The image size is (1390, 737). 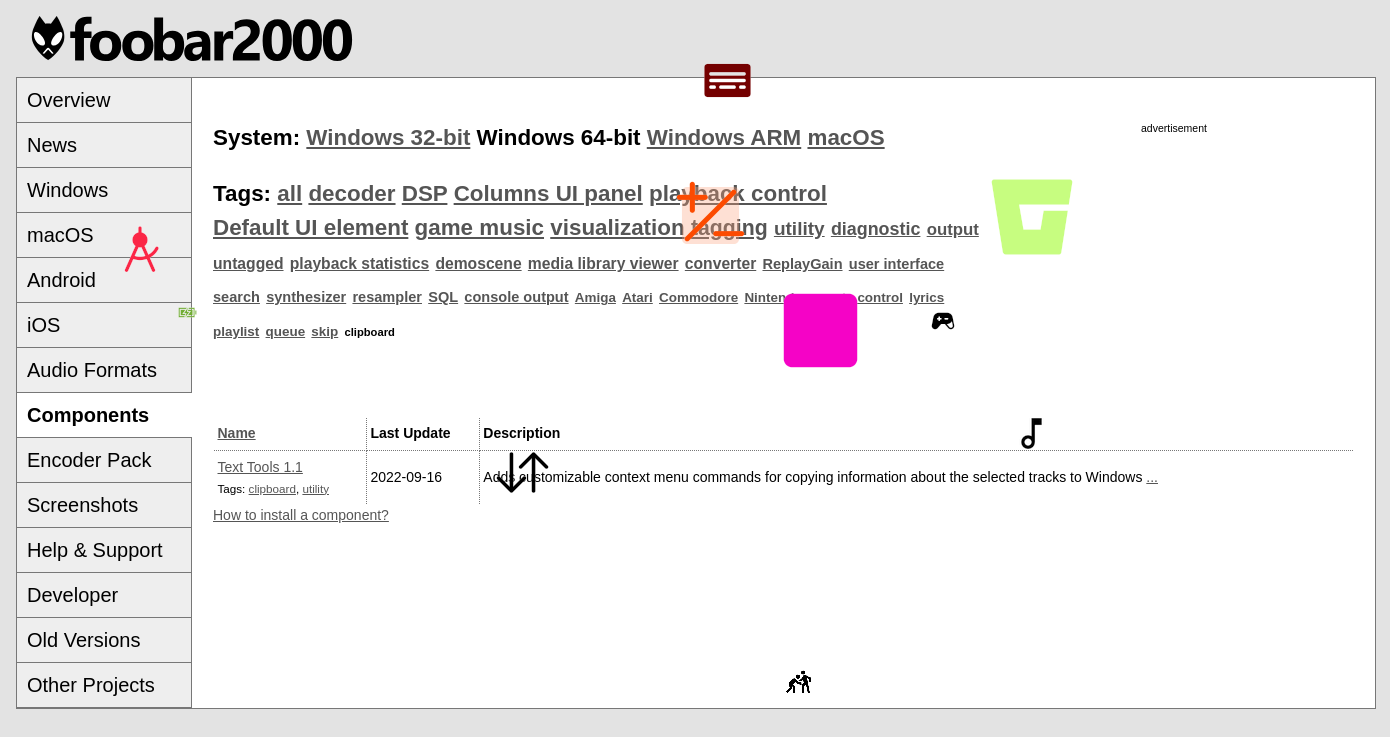 I want to click on swap or reorder items vertically, so click(x=522, y=472).